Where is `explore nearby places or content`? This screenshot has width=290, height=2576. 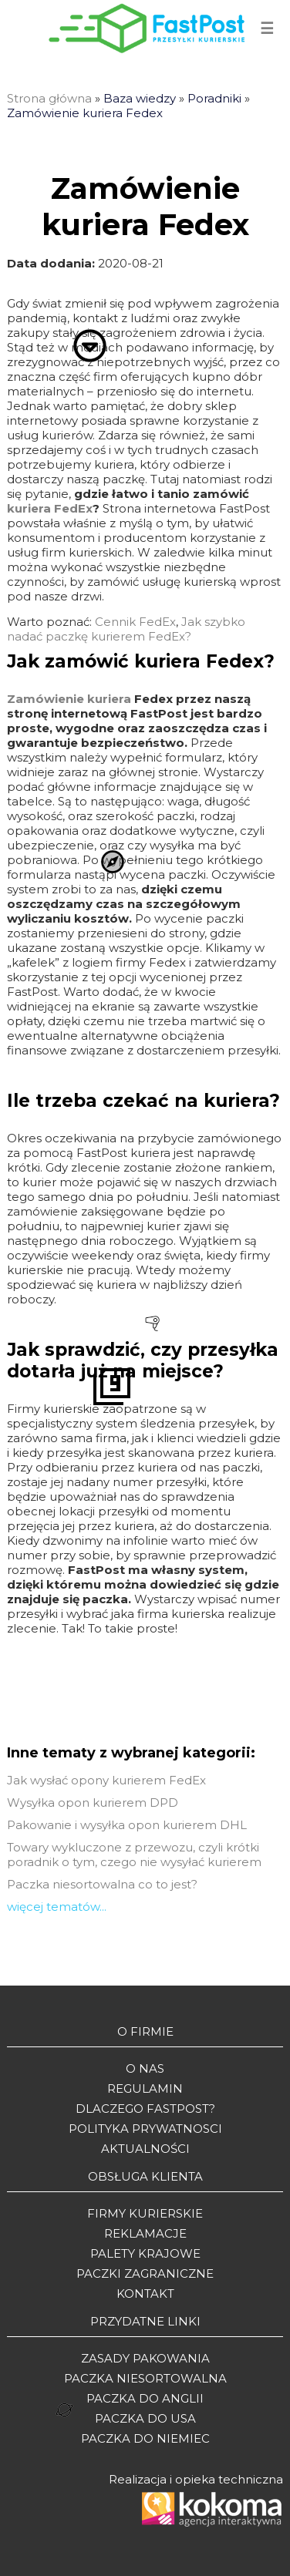
explore nearby places or content is located at coordinates (113, 862).